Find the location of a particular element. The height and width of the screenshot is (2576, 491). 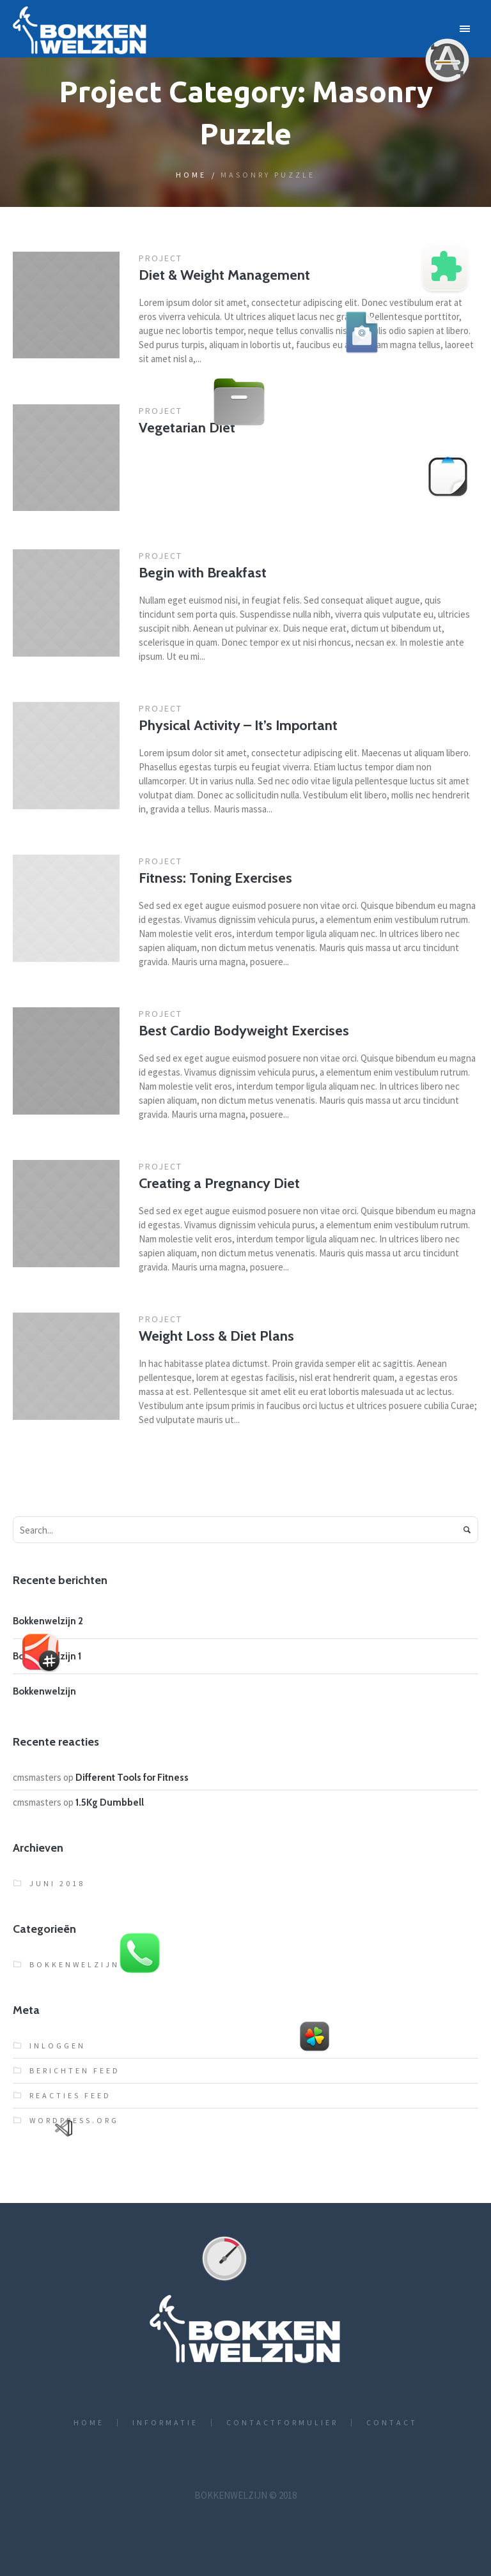

open the phone app to make a call is located at coordinates (139, 1953).